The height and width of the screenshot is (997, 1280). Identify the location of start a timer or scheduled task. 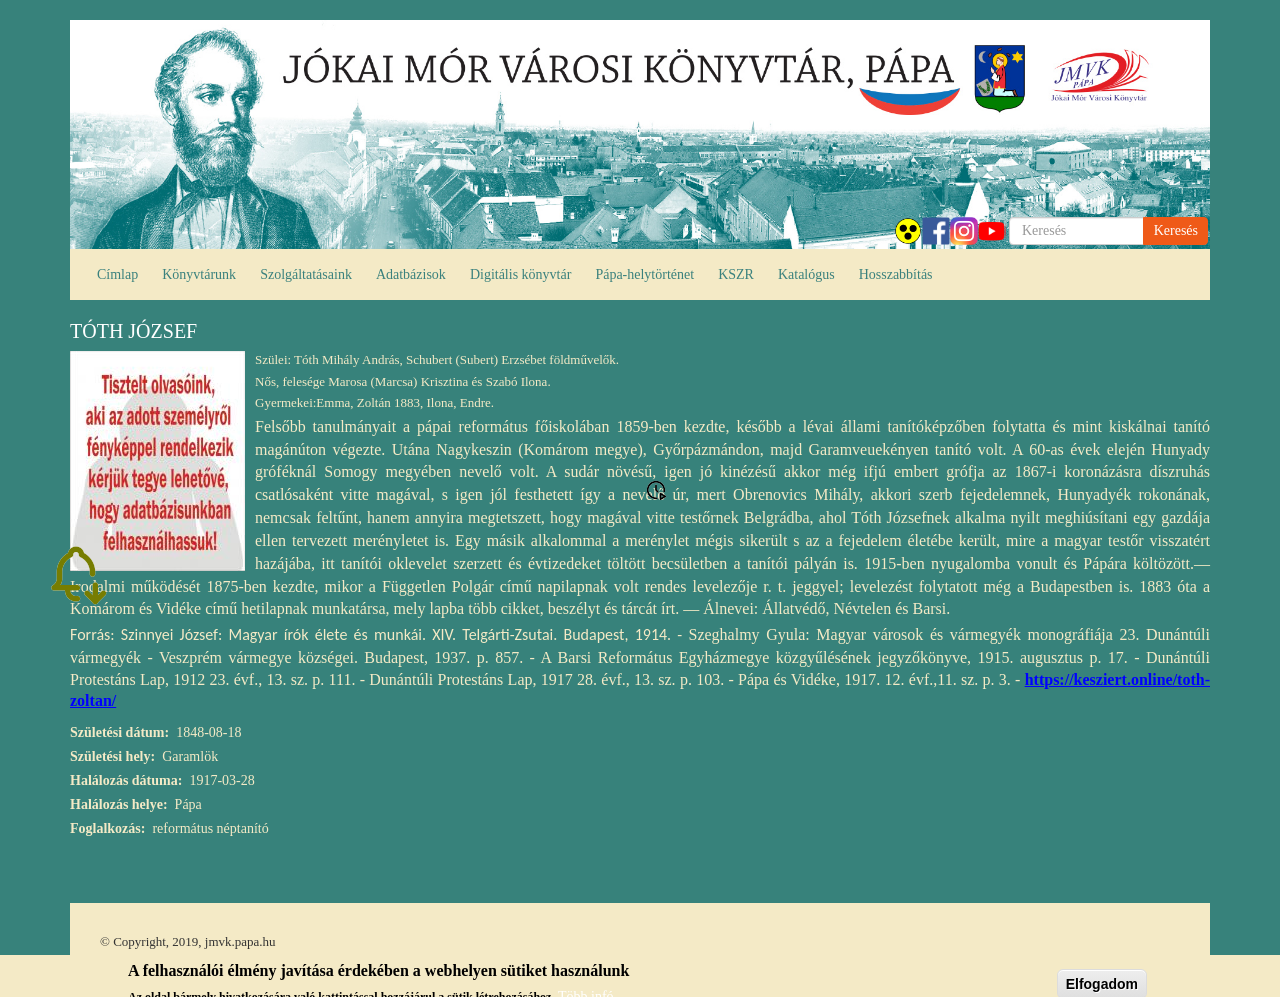
(656, 490).